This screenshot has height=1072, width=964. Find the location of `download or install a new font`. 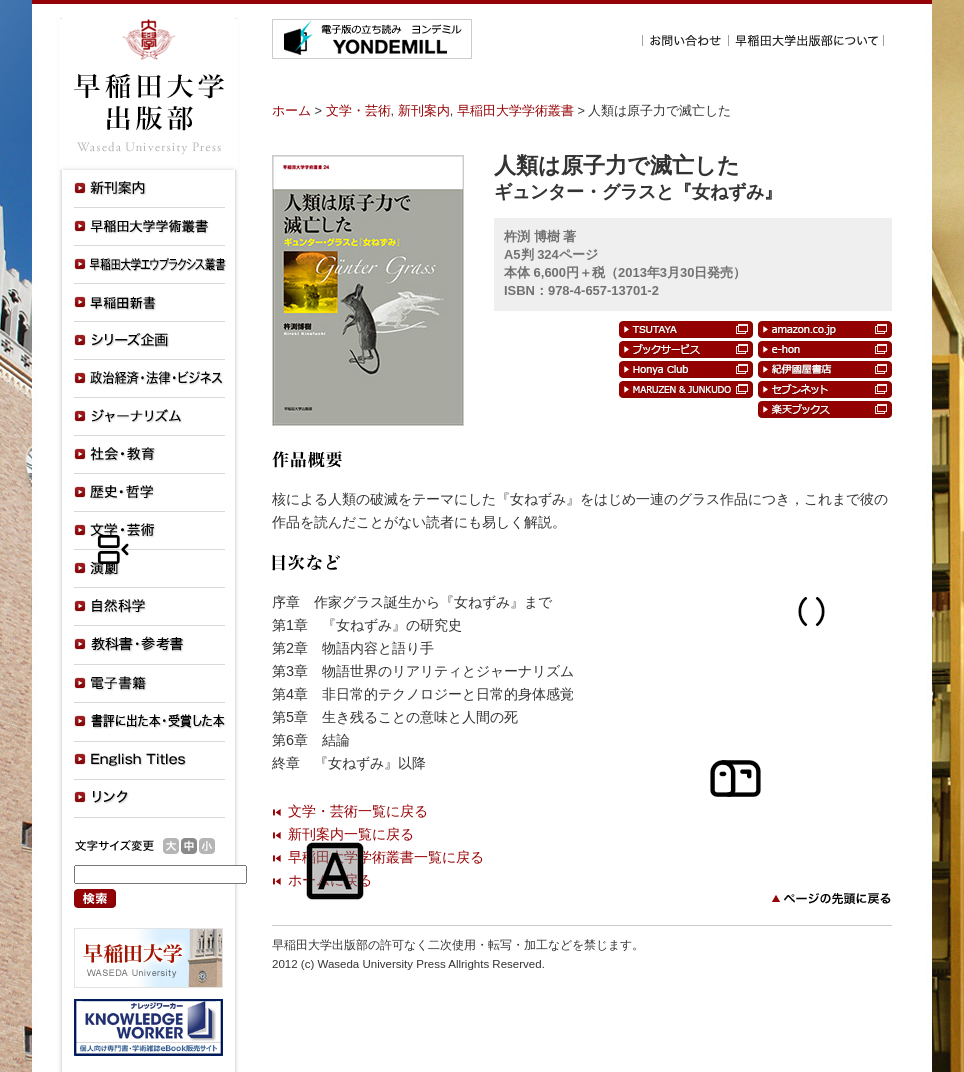

download or install a new font is located at coordinates (335, 871).